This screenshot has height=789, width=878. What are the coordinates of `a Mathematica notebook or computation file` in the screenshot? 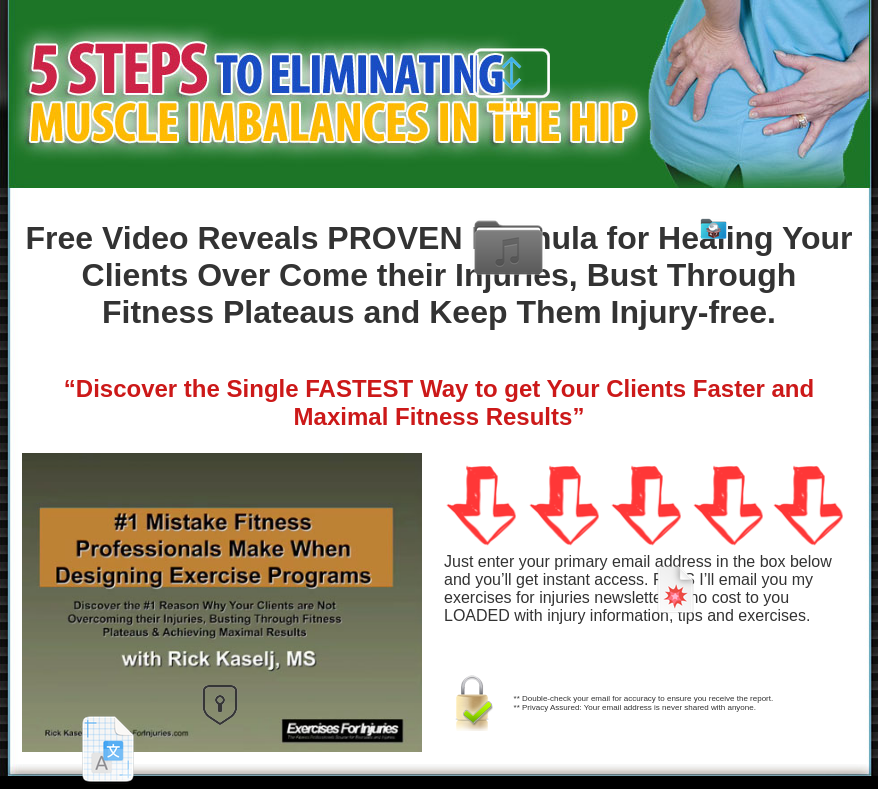 It's located at (675, 590).